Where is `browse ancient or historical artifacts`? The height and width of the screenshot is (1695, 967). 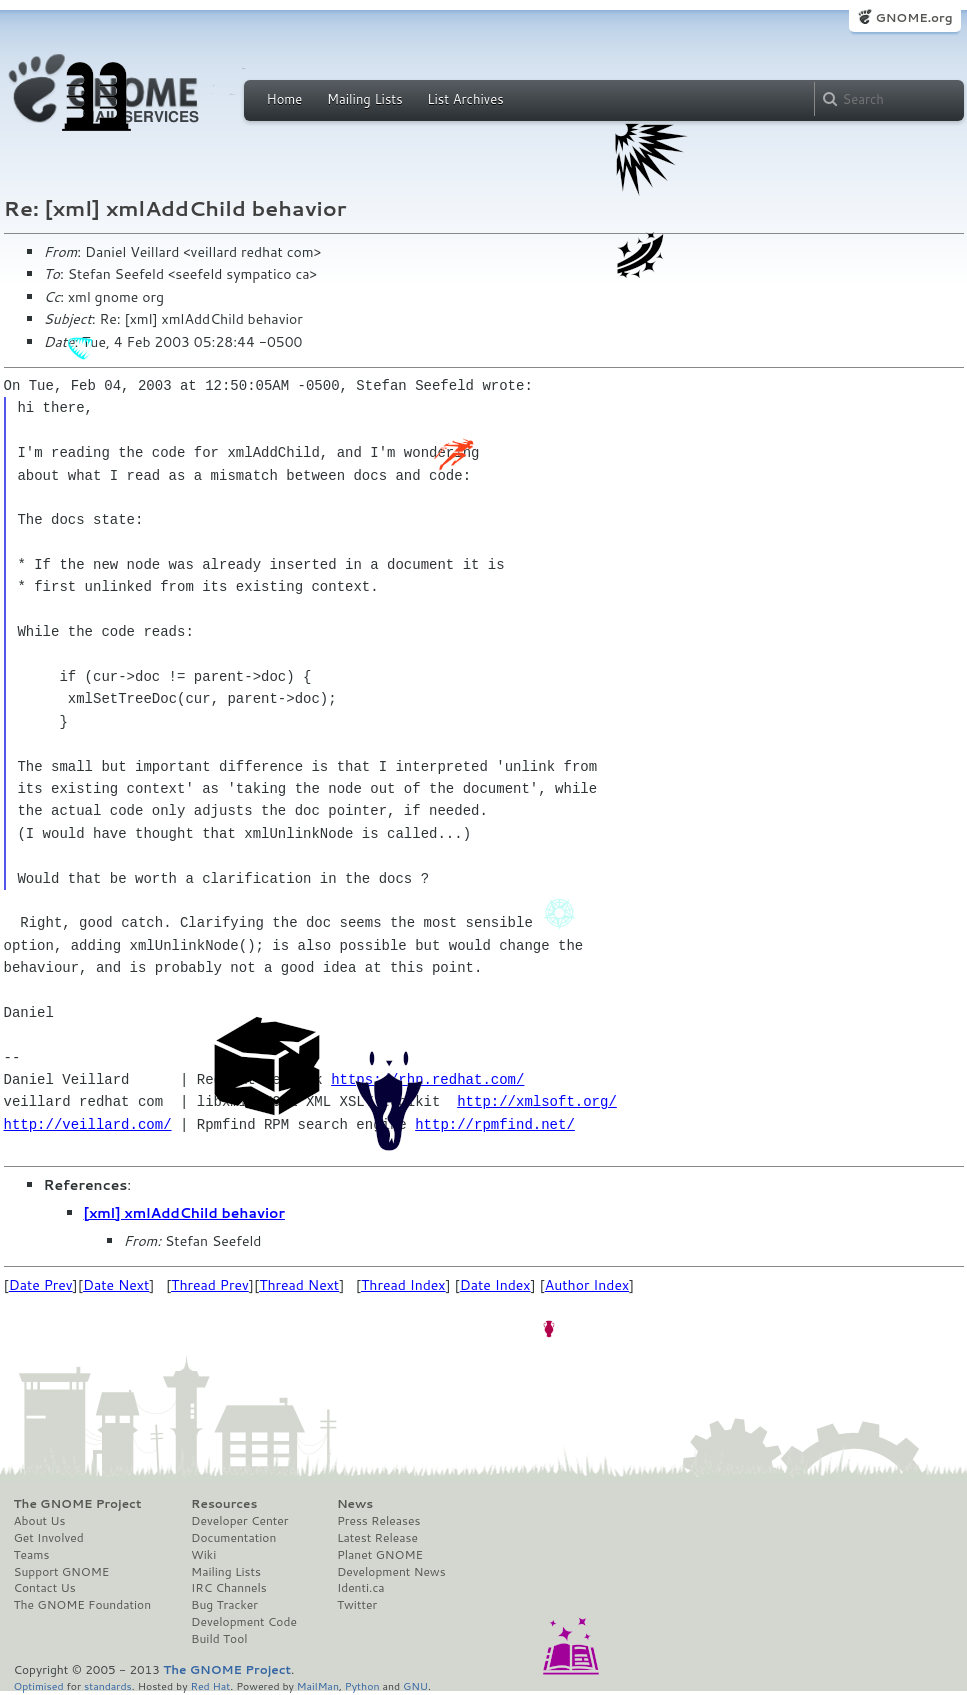 browse ancient or historical artifacts is located at coordinates (549, 1329).